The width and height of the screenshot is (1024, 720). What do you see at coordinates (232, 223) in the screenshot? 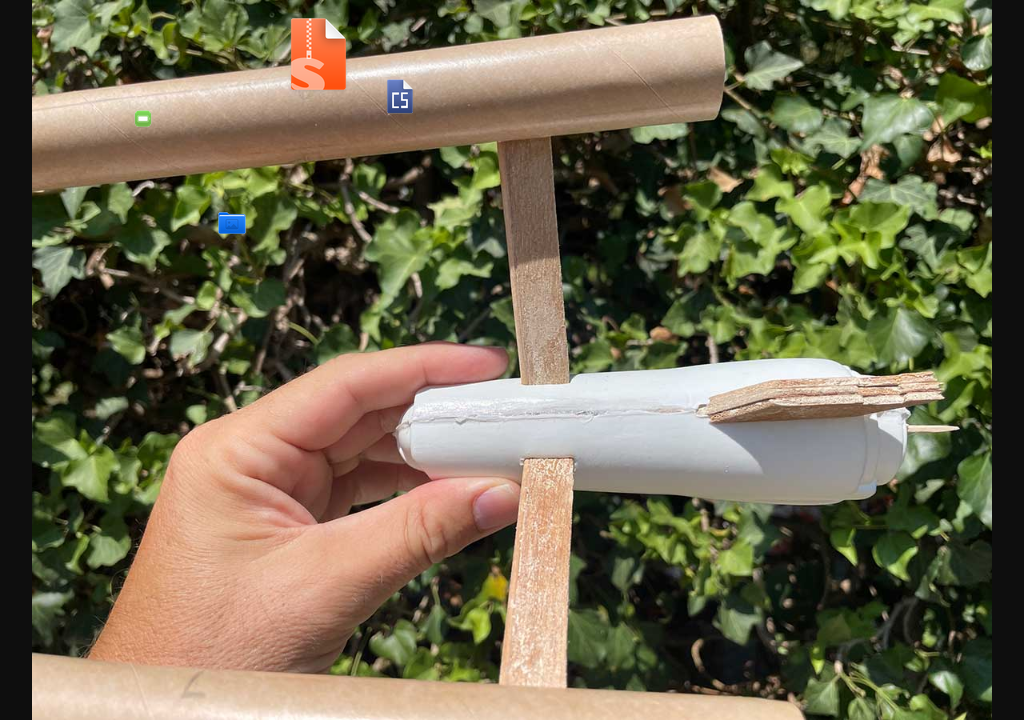
I see `open your images folder` at bounding box center [232, 223].